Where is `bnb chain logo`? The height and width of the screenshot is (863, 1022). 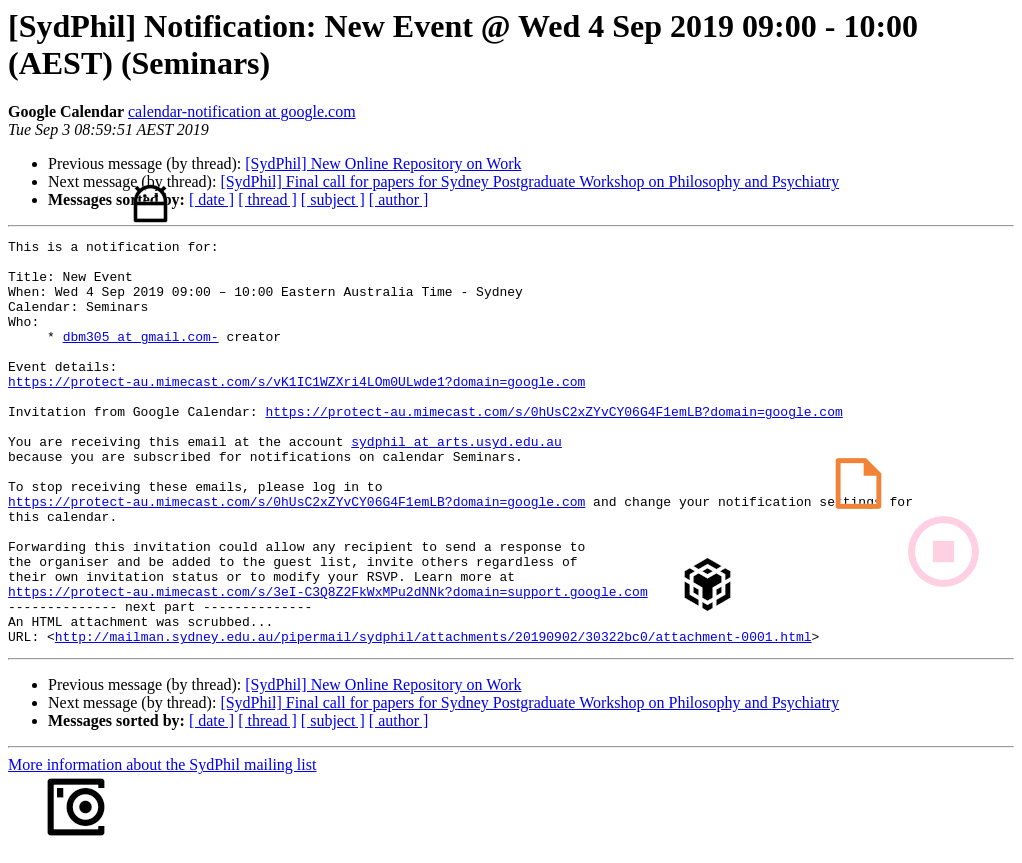 bnb chain logo is located at coordinates (707, 584).